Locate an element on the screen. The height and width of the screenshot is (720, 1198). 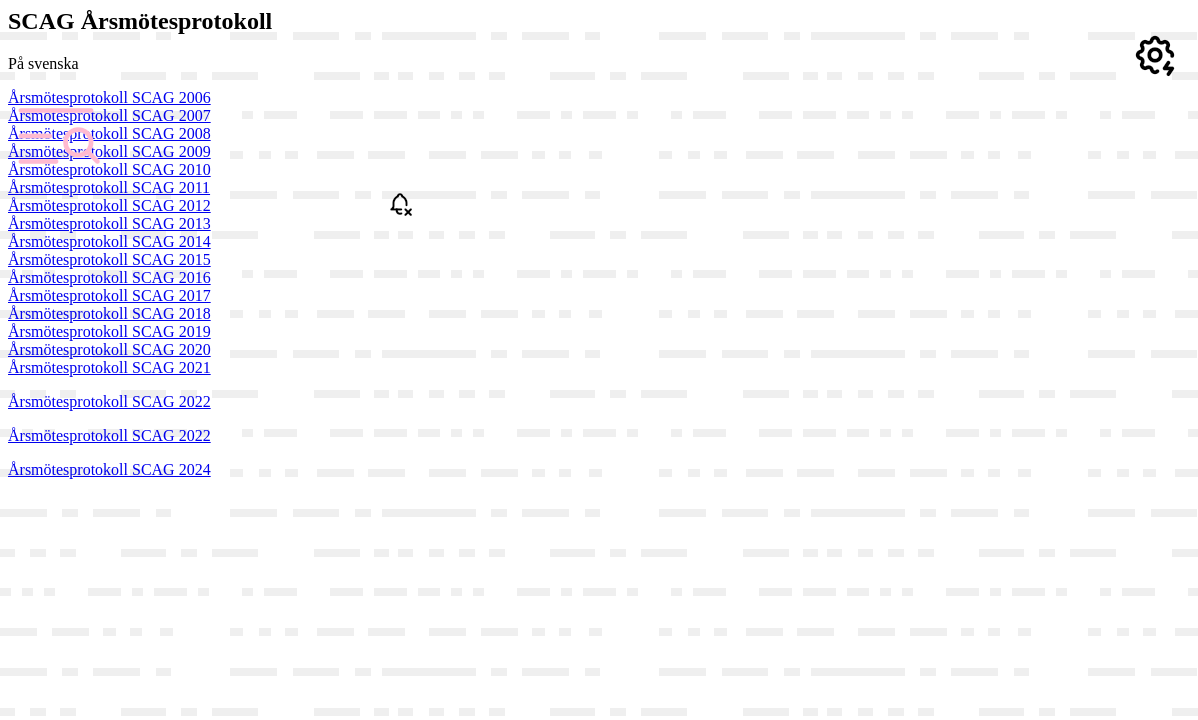
mute or disable notifications is located at coordinates (400, 204).